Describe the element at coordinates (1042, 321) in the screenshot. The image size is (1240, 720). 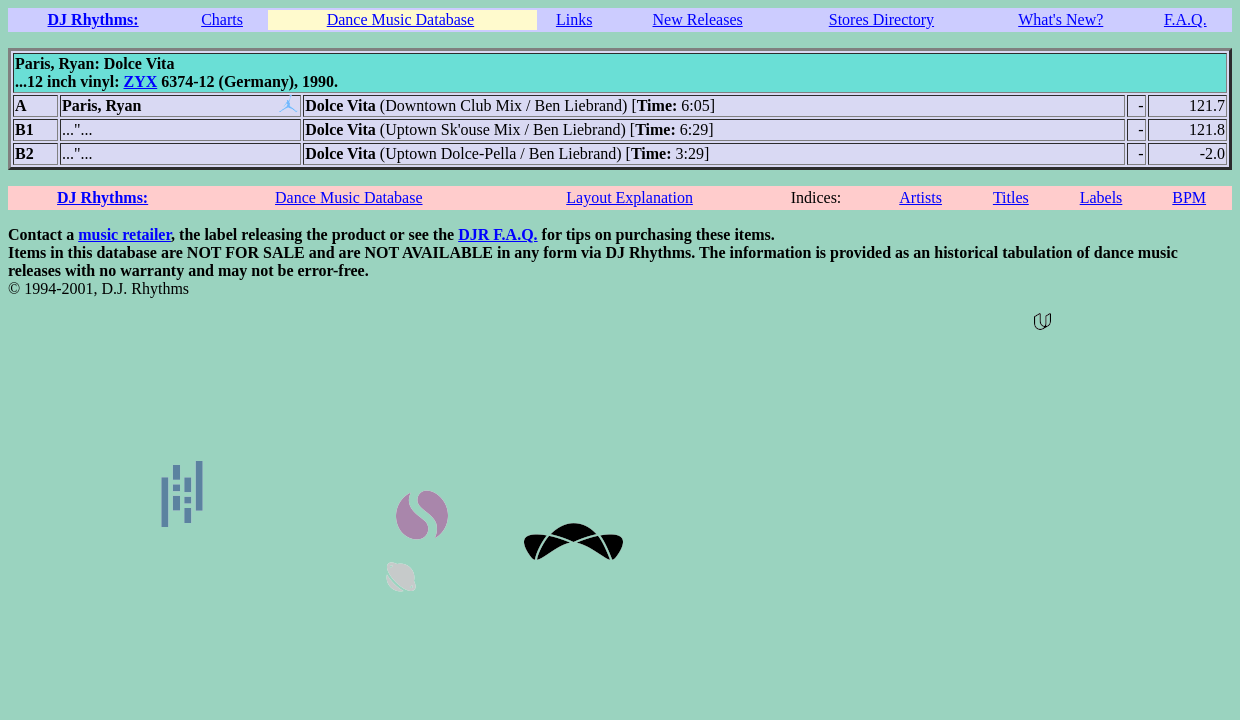
I see `open the Udacity learning platform` at that location.